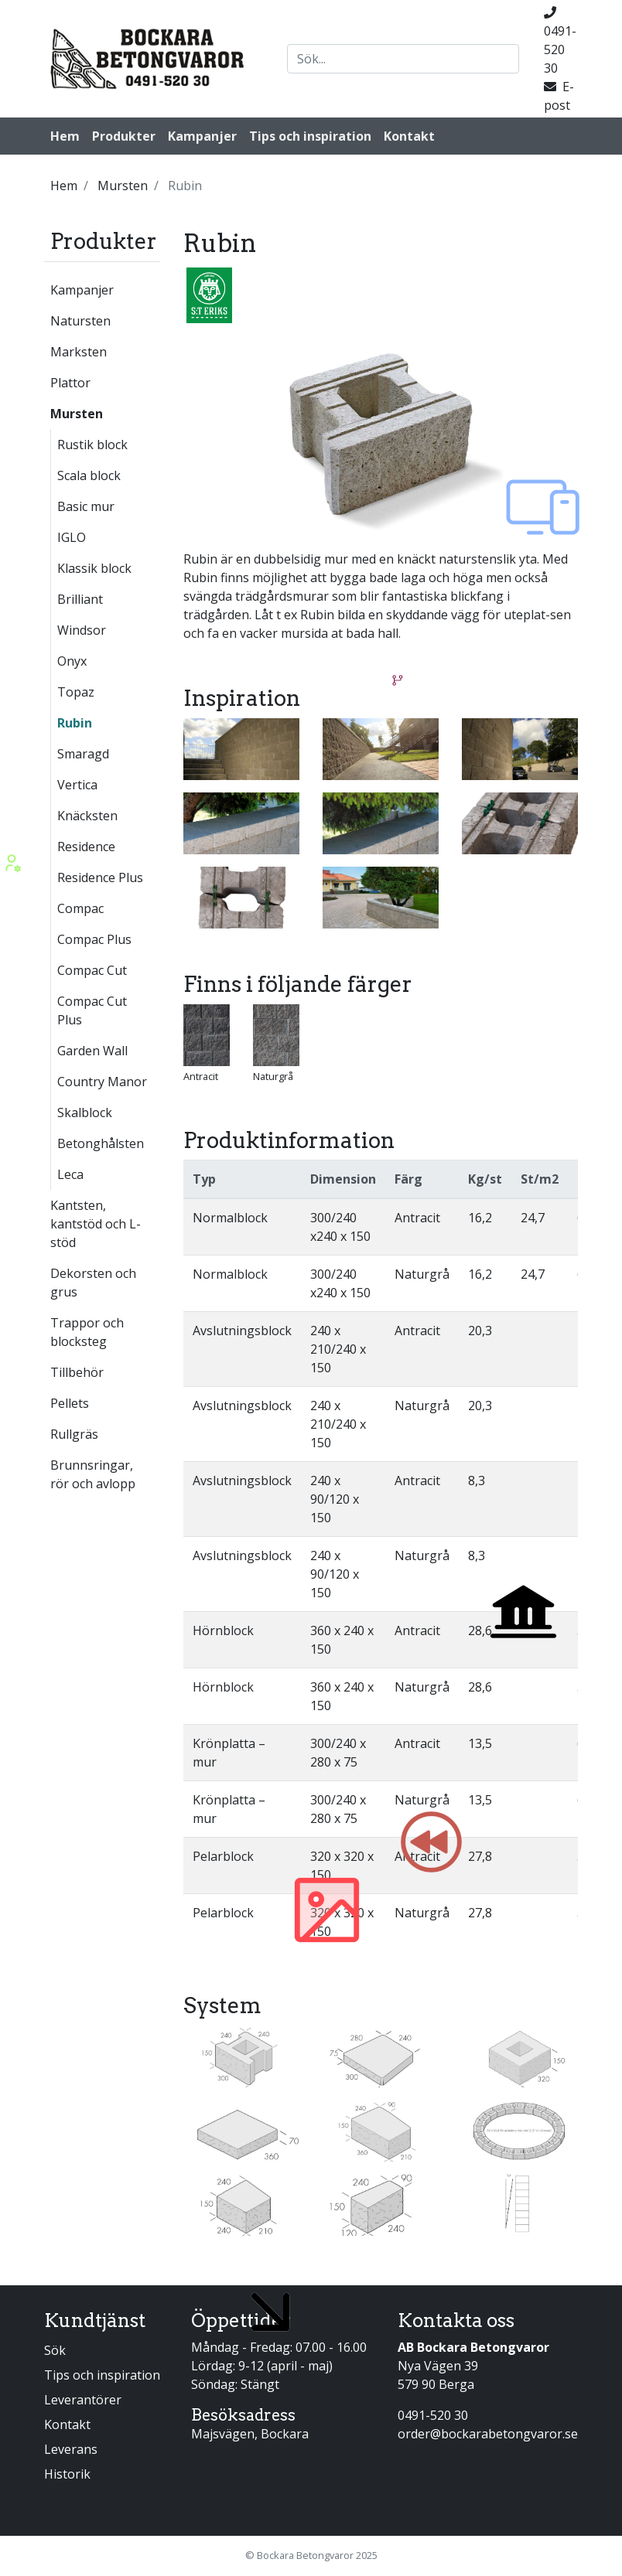 This screenshot has height=2576, width=622. What do you see at coordinates (542, 507) in the screenshot?
I see `manage connected devices` at bounding box center [542, 507].